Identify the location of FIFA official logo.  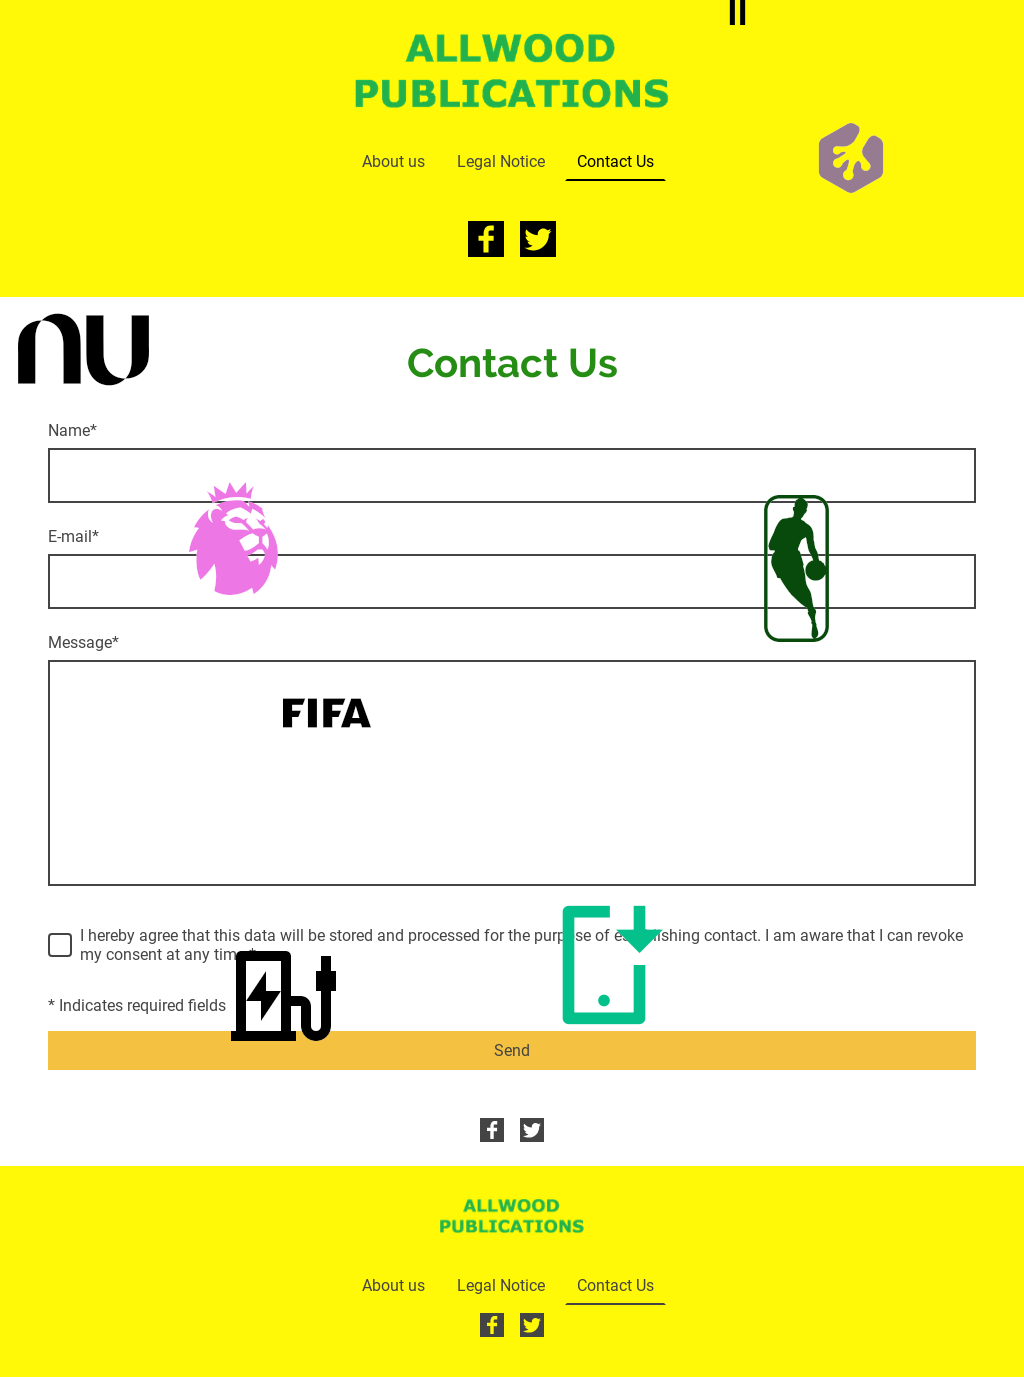
(327, 713).